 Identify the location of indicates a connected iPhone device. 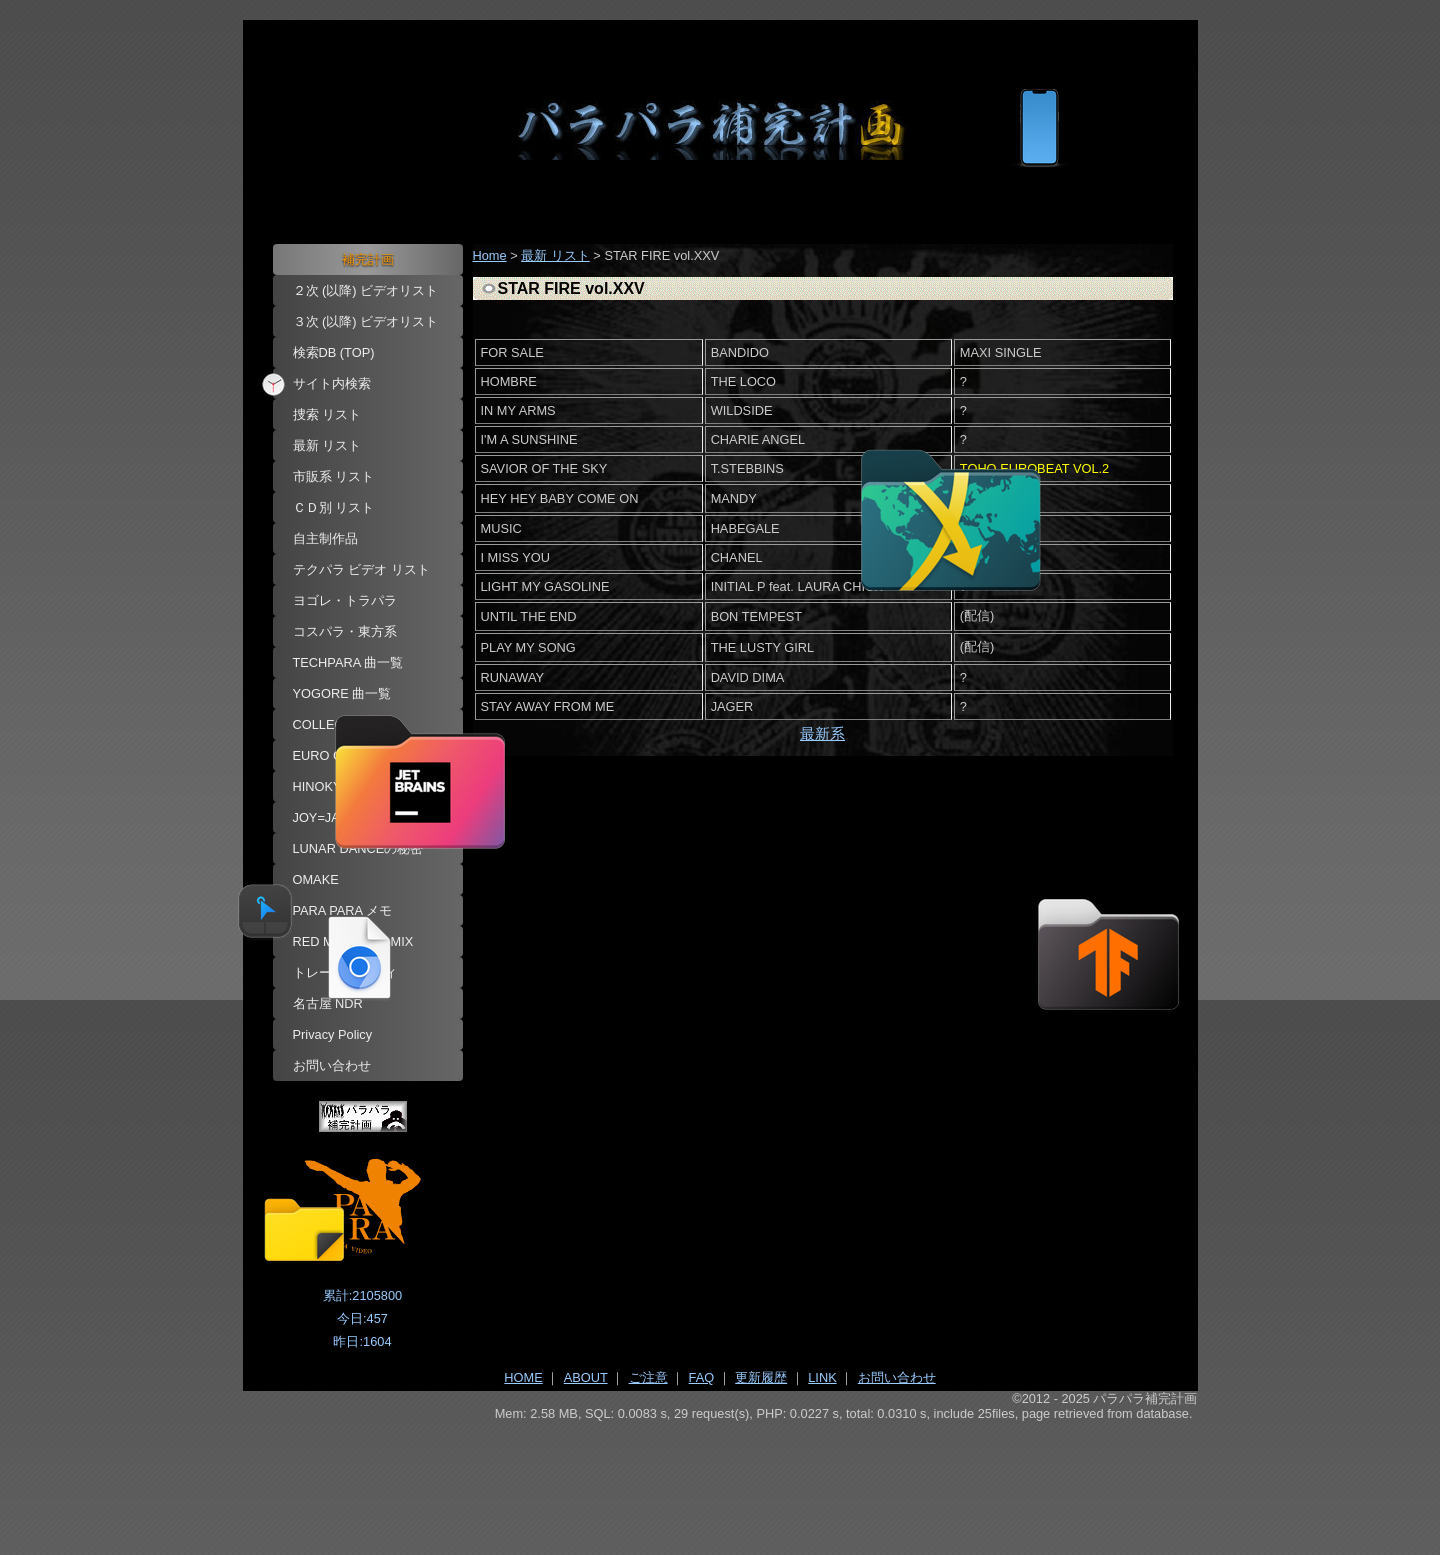
(1039, 128).